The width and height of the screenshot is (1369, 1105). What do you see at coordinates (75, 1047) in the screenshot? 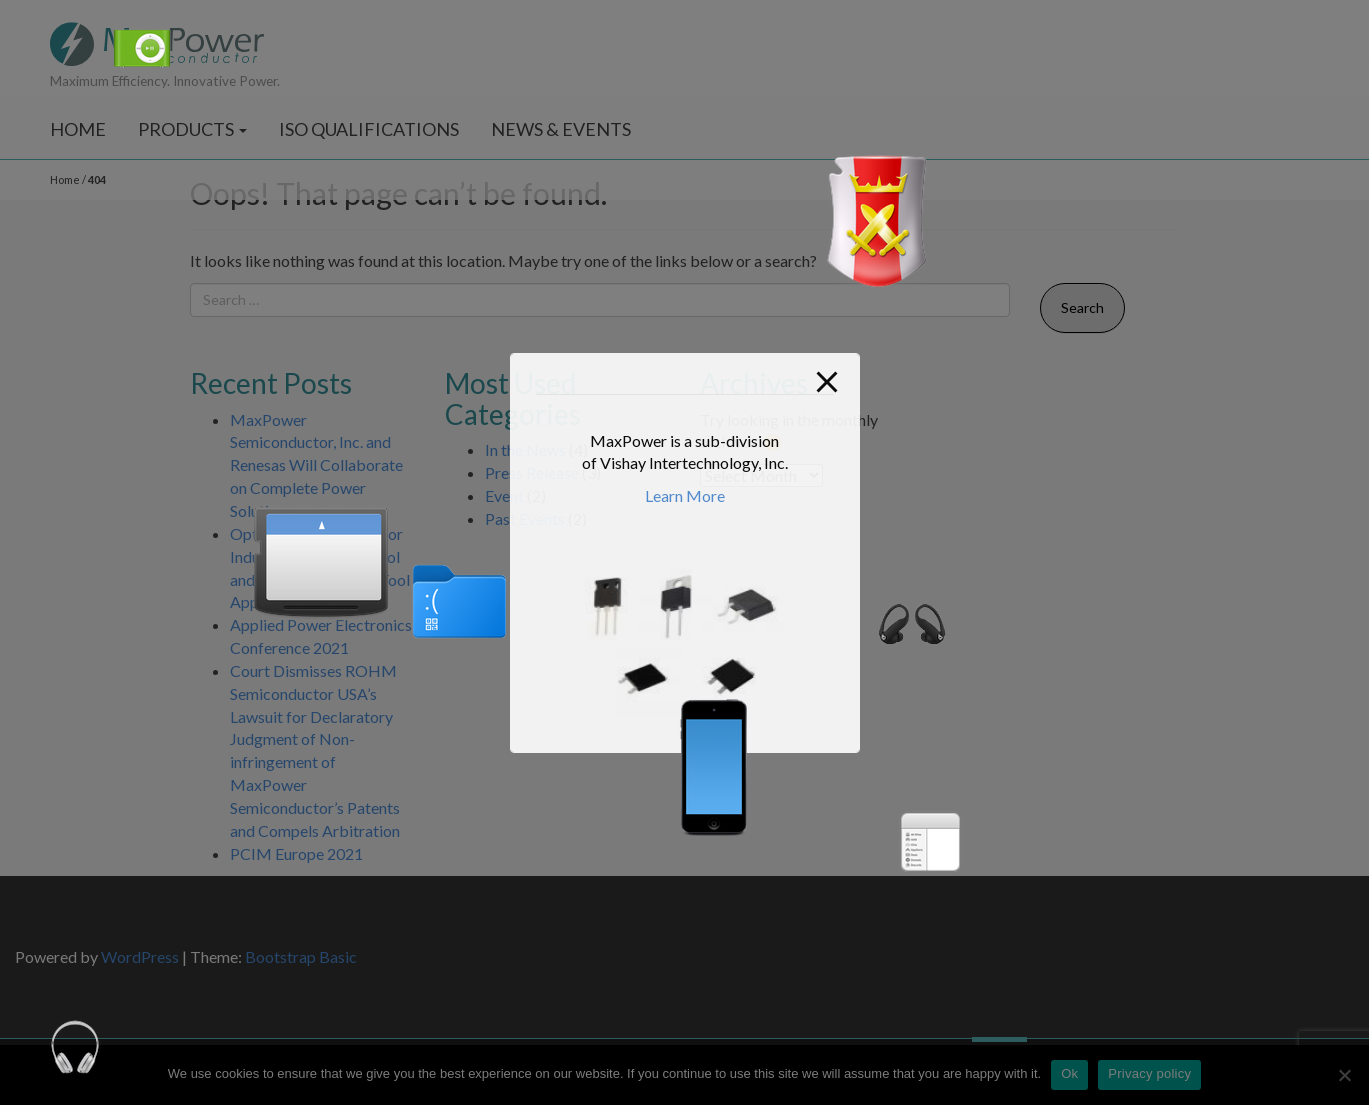
I see `bluetooth headphones connected` at bounding box center [75, 1047].